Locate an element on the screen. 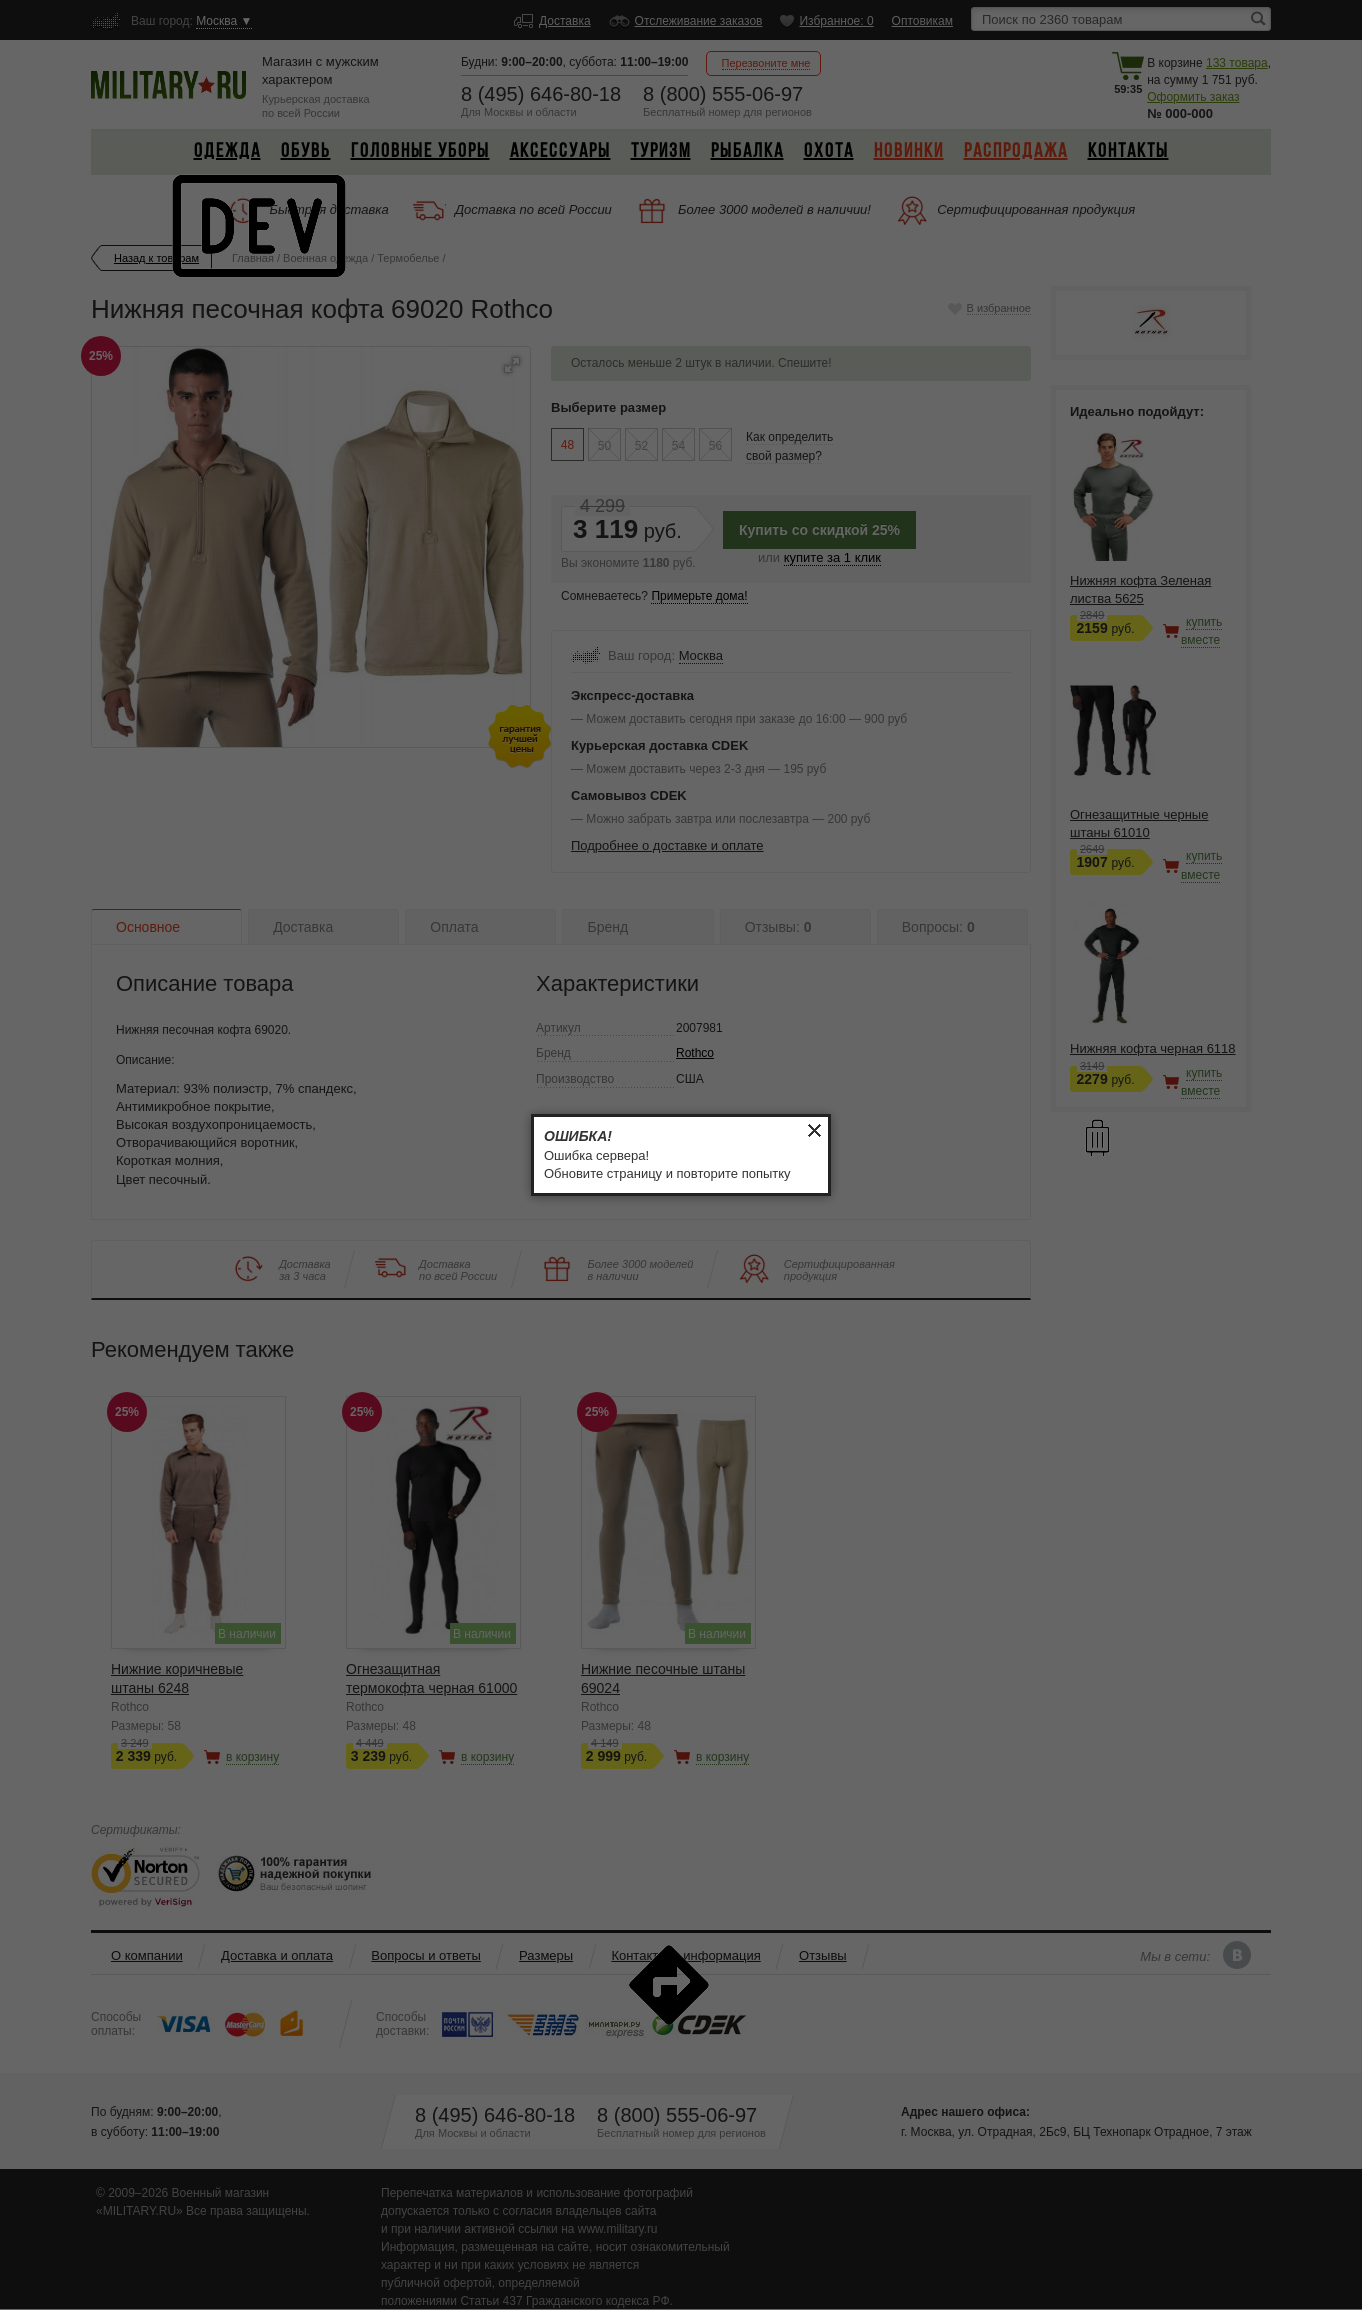 Image resolution: width=1362 pixels, height=2310 pixels. manage travel or trip details is located at coordinates (1097, 1138).